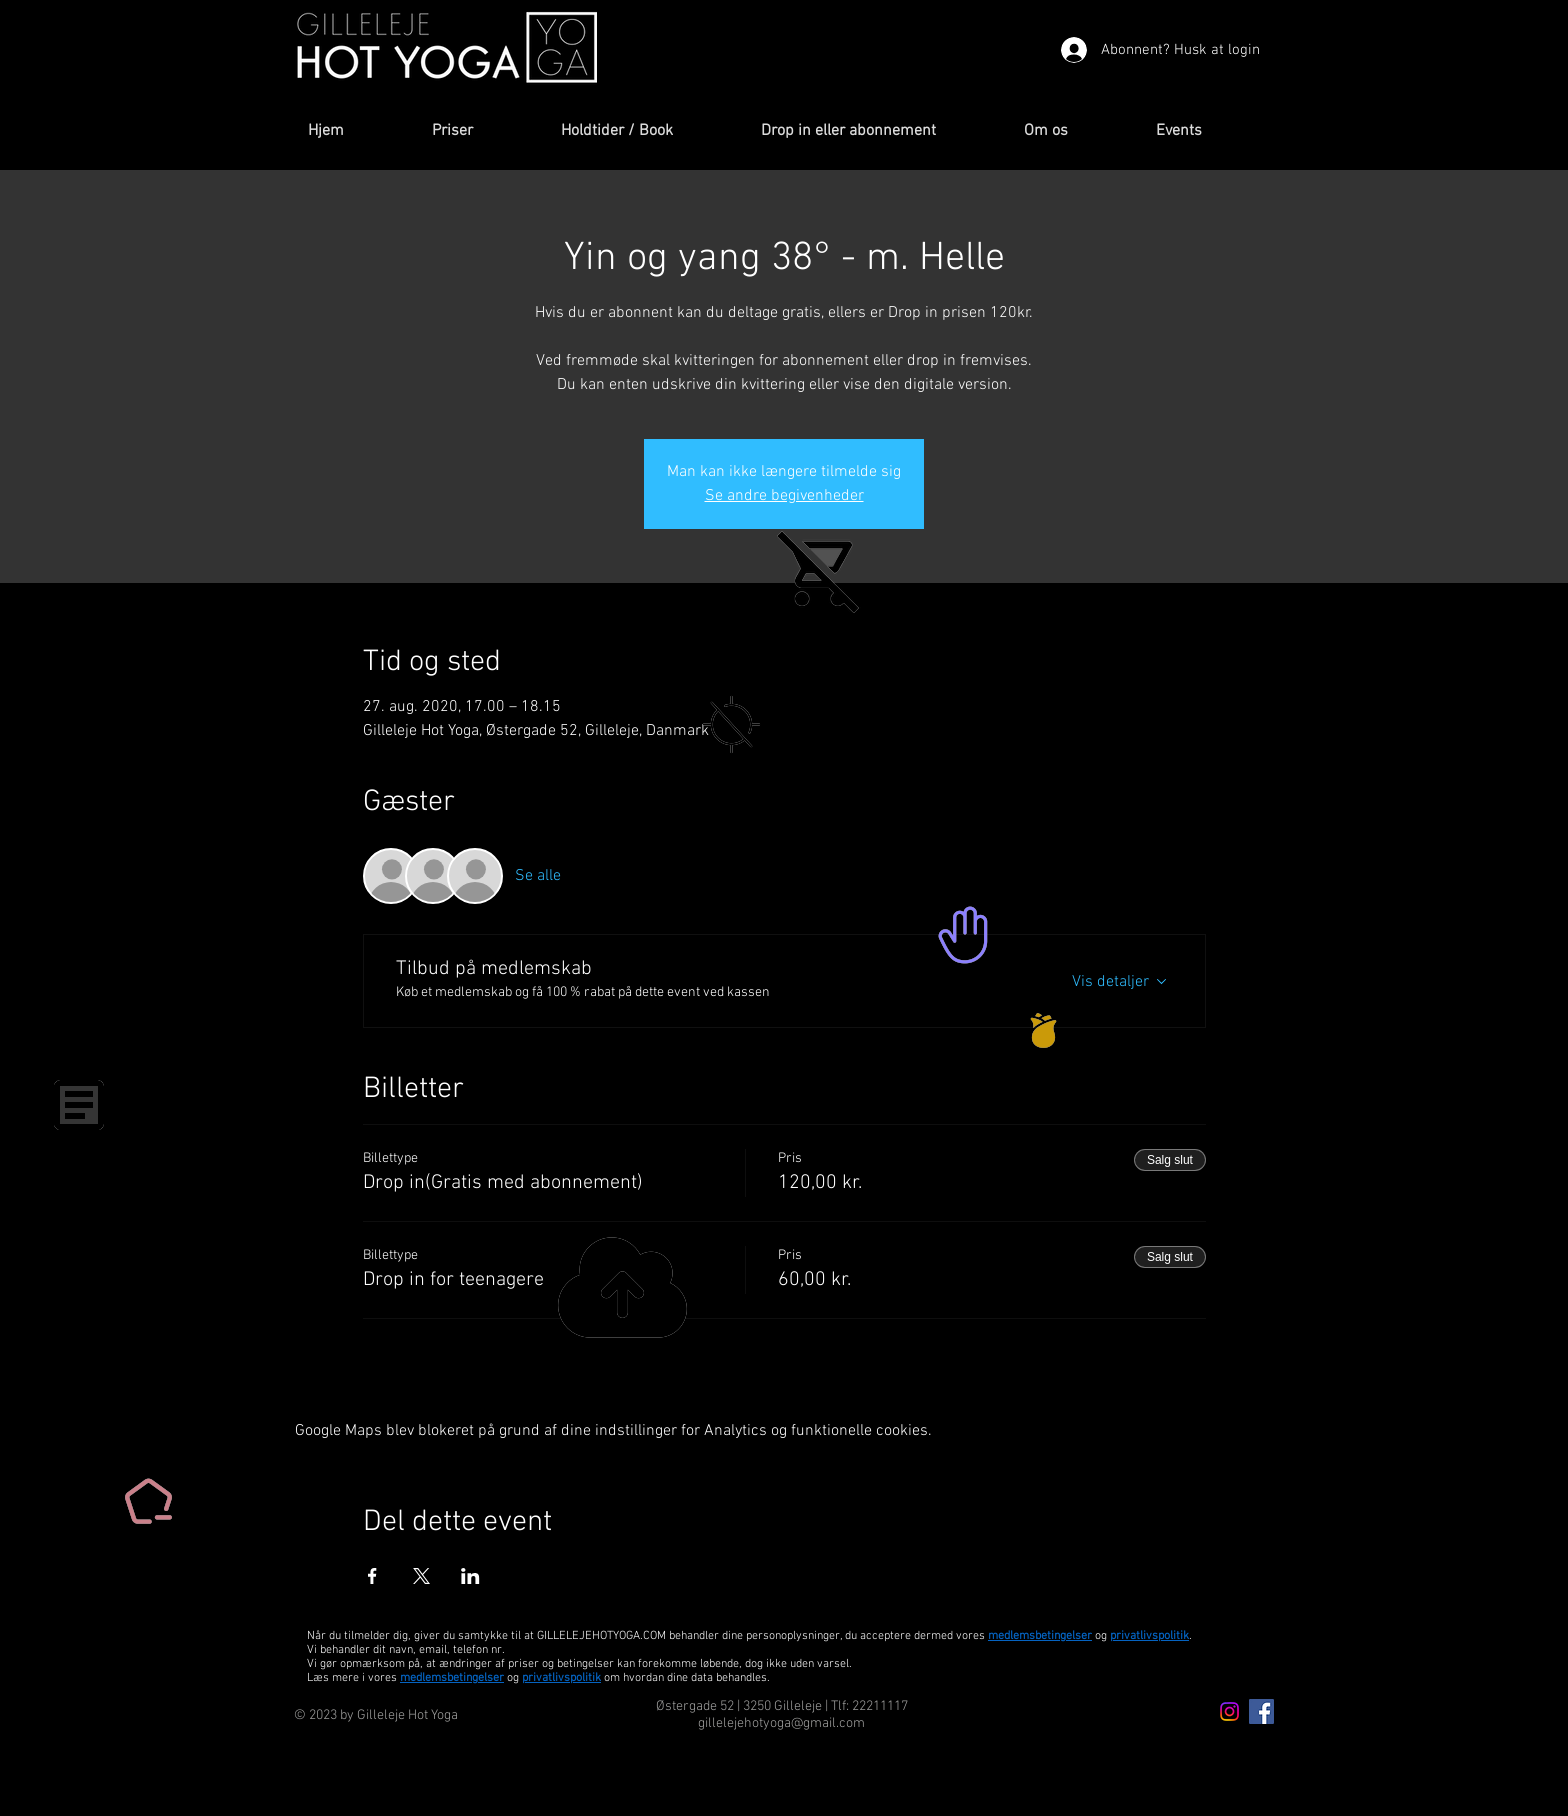 This screenshot has height=1816, width=1568. What do you see at coordinates (1043, 1030) in the screenshot?
I see `select a rose or flower emoji` at bounding box center [1043, 1030].